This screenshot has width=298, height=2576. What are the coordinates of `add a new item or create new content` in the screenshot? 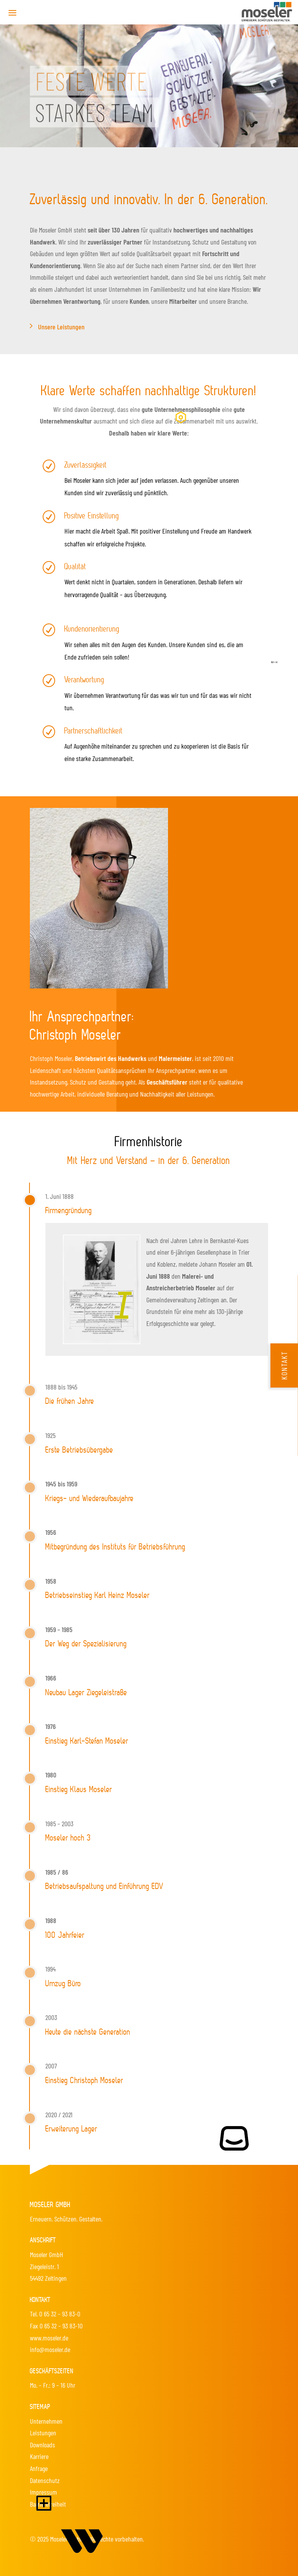 It's located at (44, 2503).